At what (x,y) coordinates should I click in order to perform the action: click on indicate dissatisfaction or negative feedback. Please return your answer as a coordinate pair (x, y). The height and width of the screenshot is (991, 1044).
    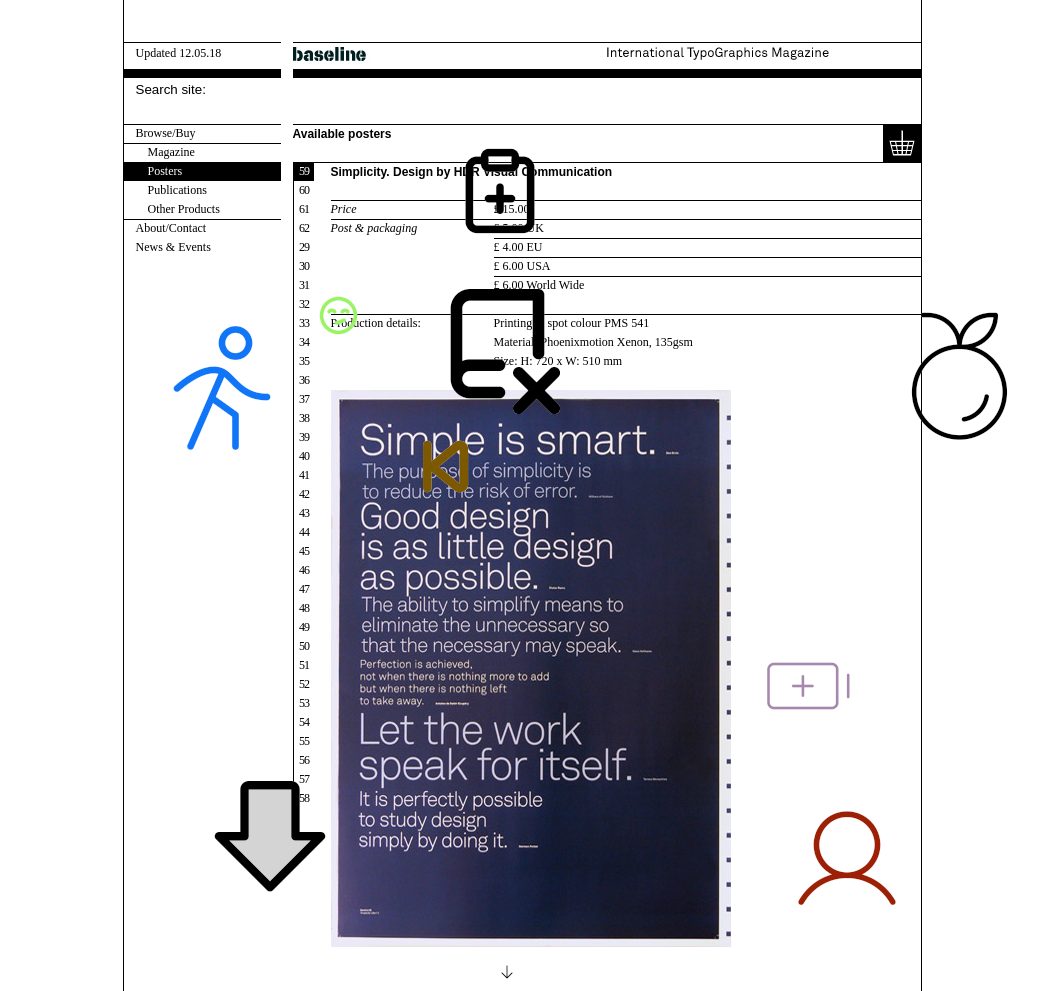
    Looking at the image, I should click on (338, 315).